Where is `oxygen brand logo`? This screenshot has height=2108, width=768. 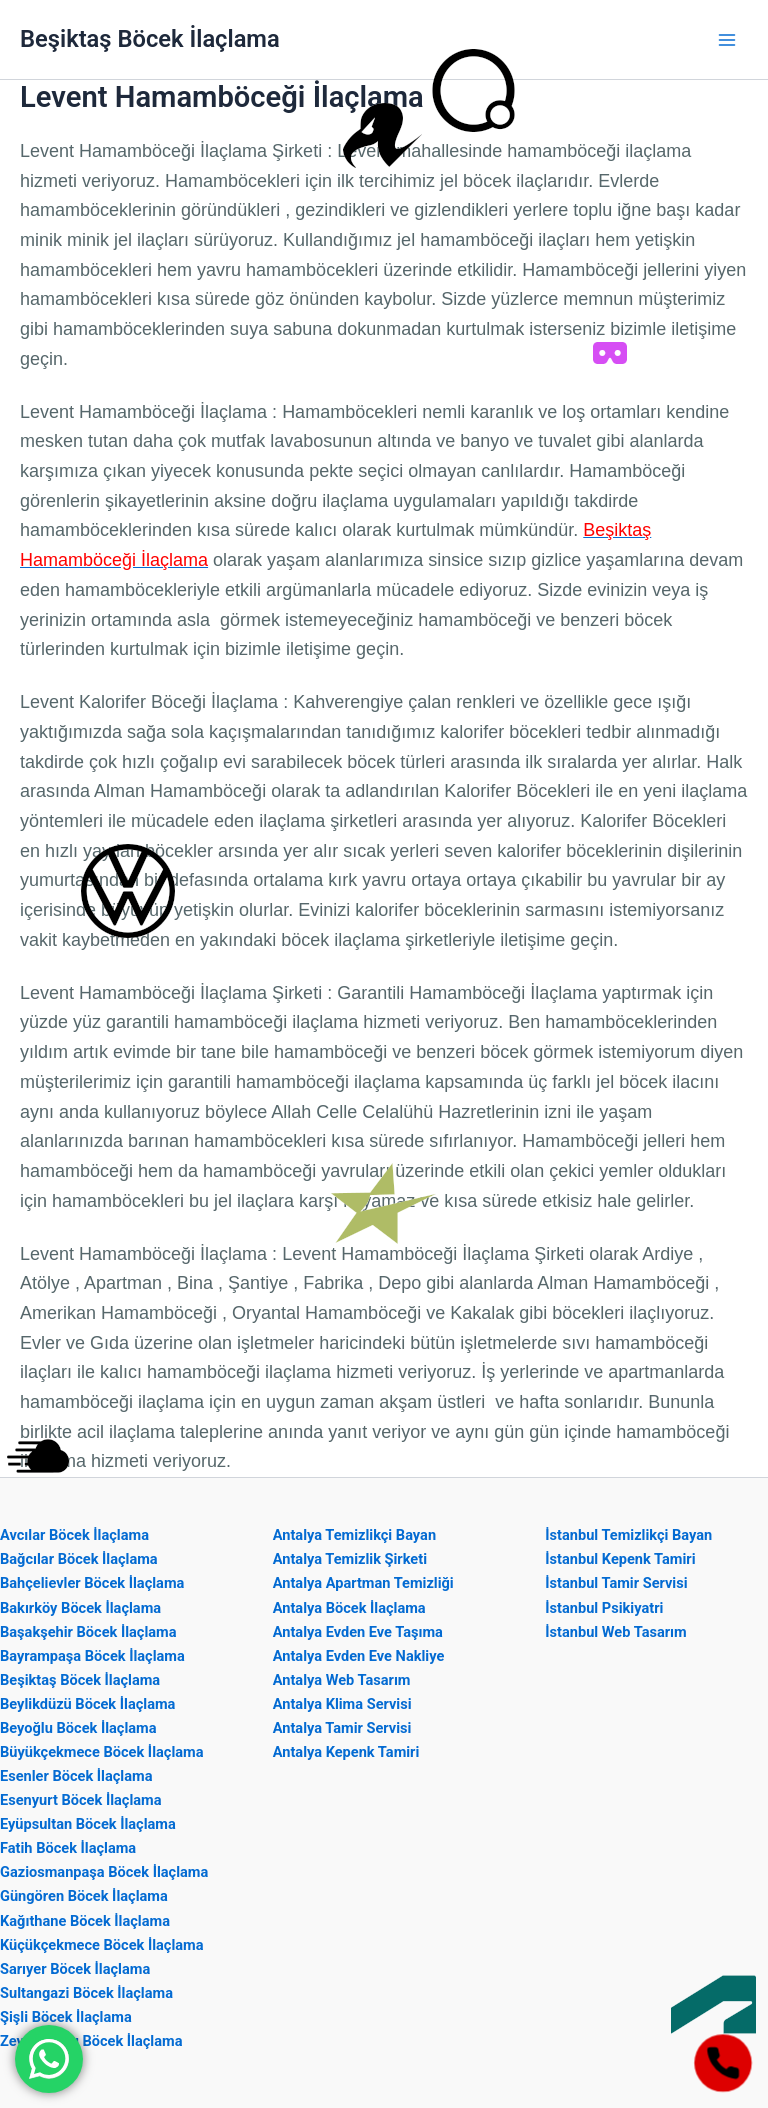 oxygen brand logo is located at coordinates (473, 90).